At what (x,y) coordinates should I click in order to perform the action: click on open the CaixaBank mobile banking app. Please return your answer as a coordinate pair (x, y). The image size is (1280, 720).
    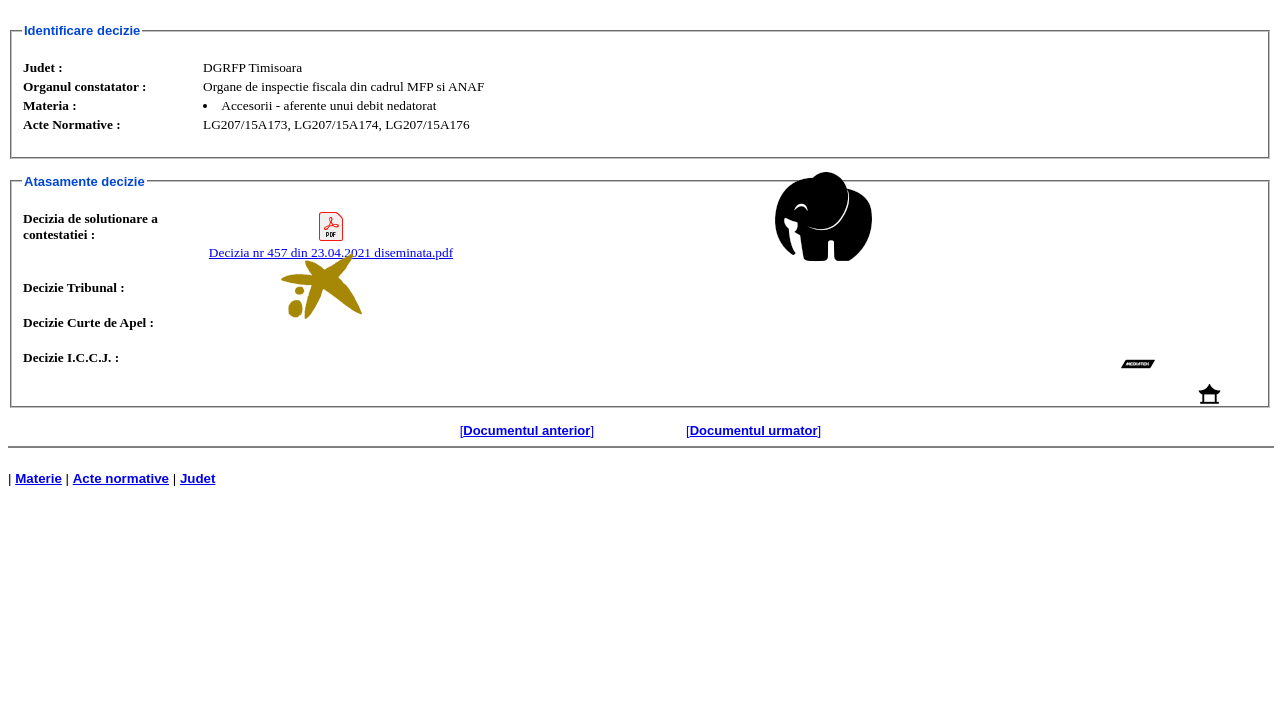
    Looking at the image, I should click on (321, 286).